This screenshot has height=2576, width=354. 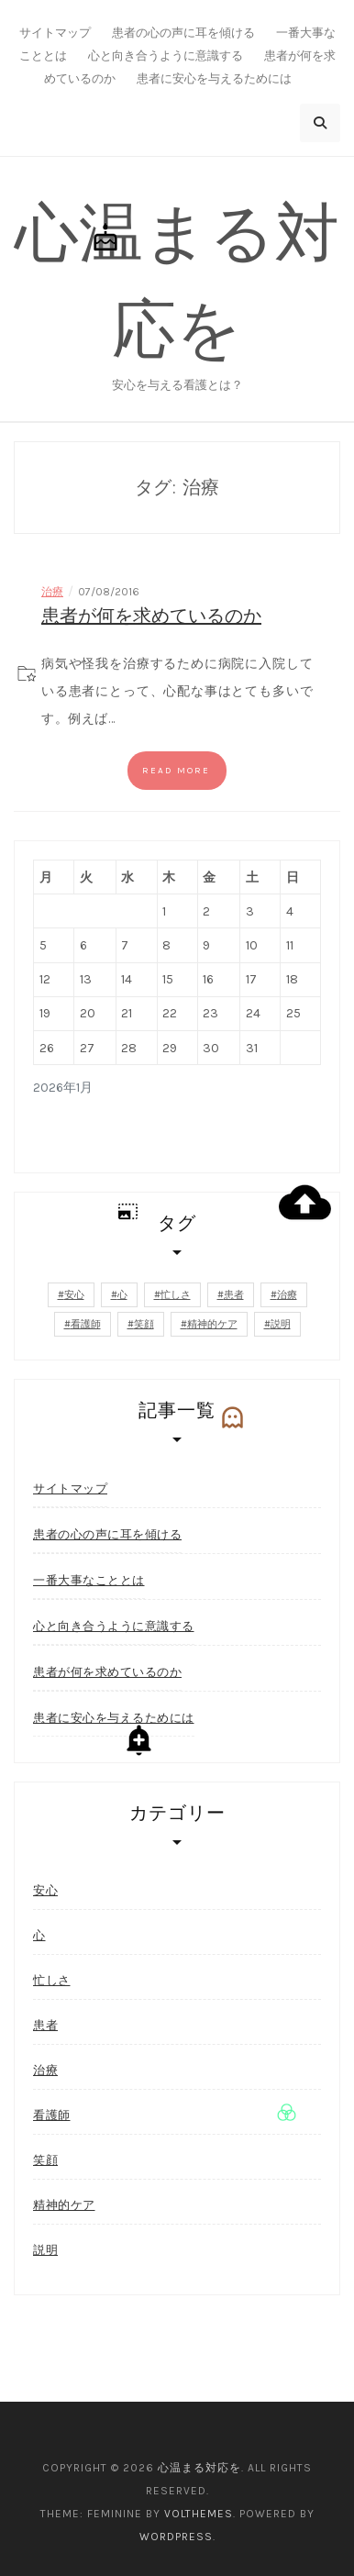 What do you see at coordinates (127, 1211) in the screenshot?
I see `resize image to large format` at bounding box center [127, 1211].